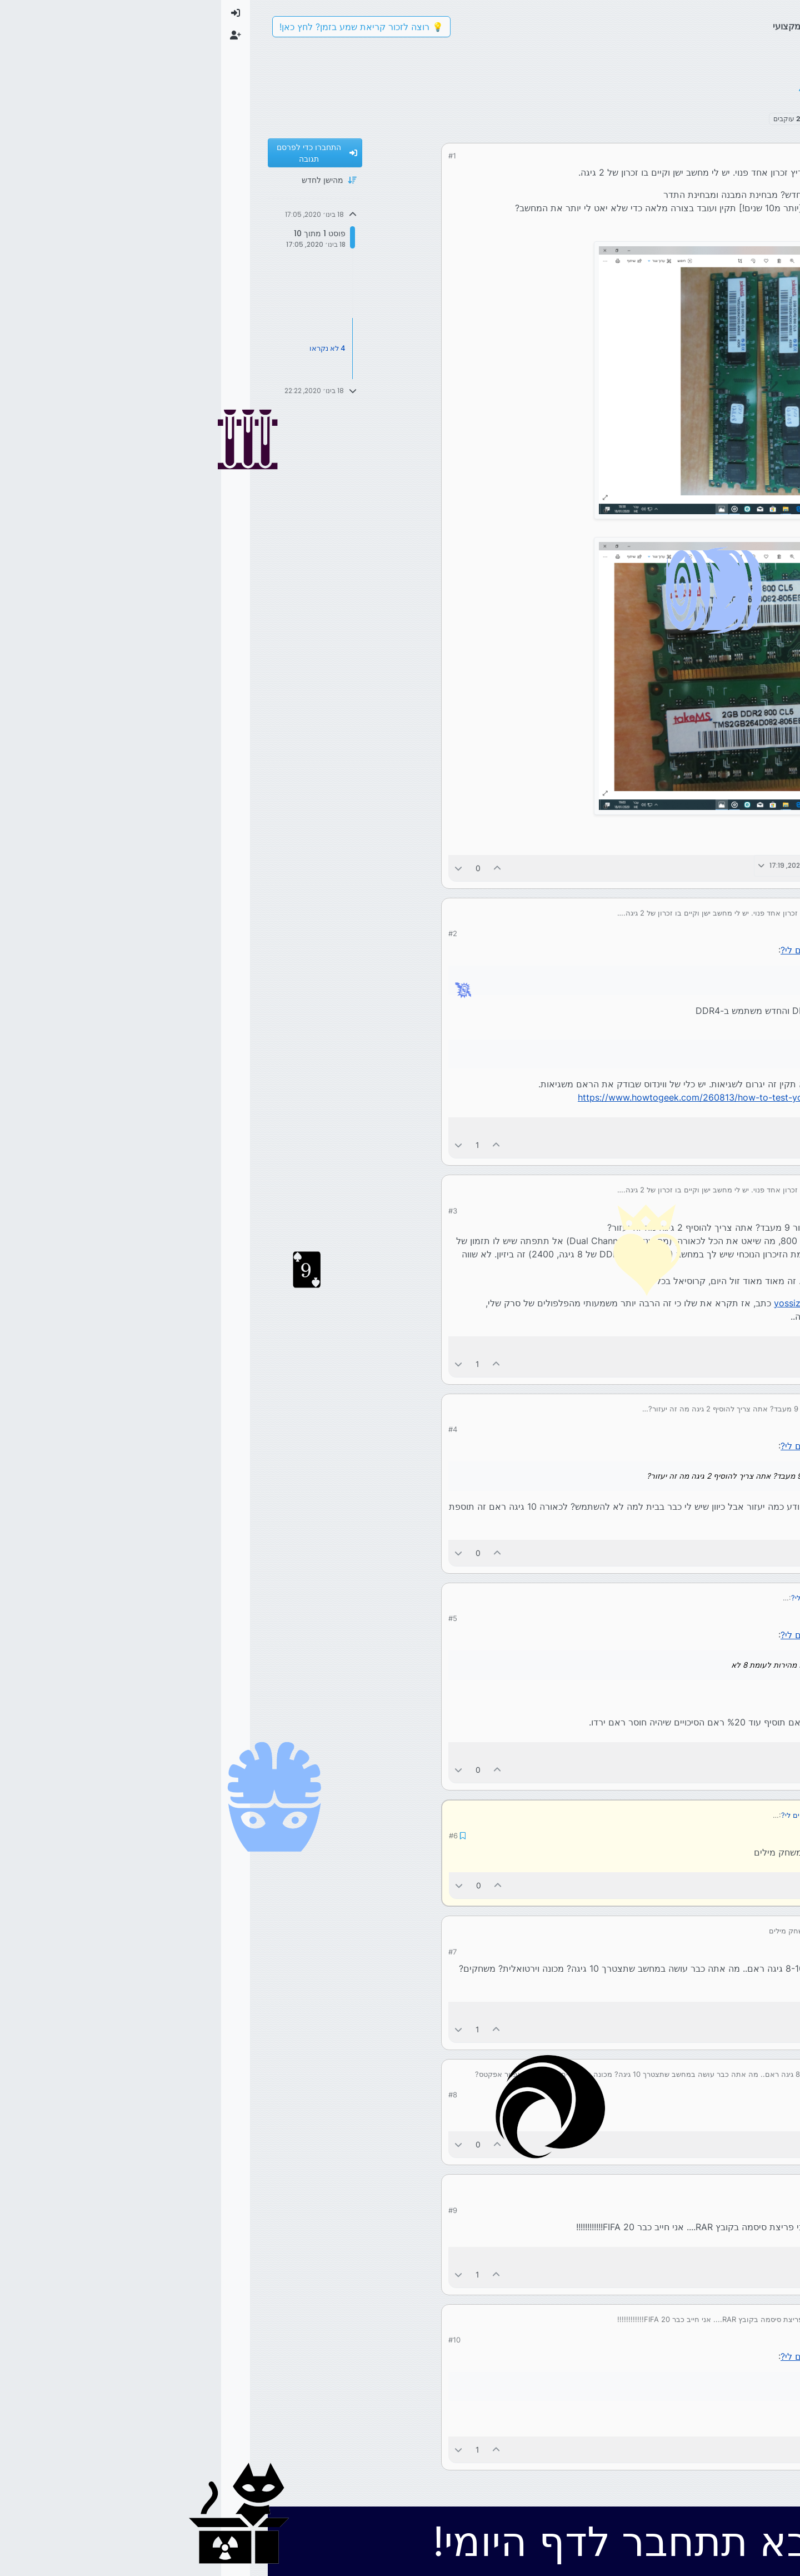  Describe the element at coordinates (647, 1250) in the screenshot. I see `mark as favorite or premium content` at that location.